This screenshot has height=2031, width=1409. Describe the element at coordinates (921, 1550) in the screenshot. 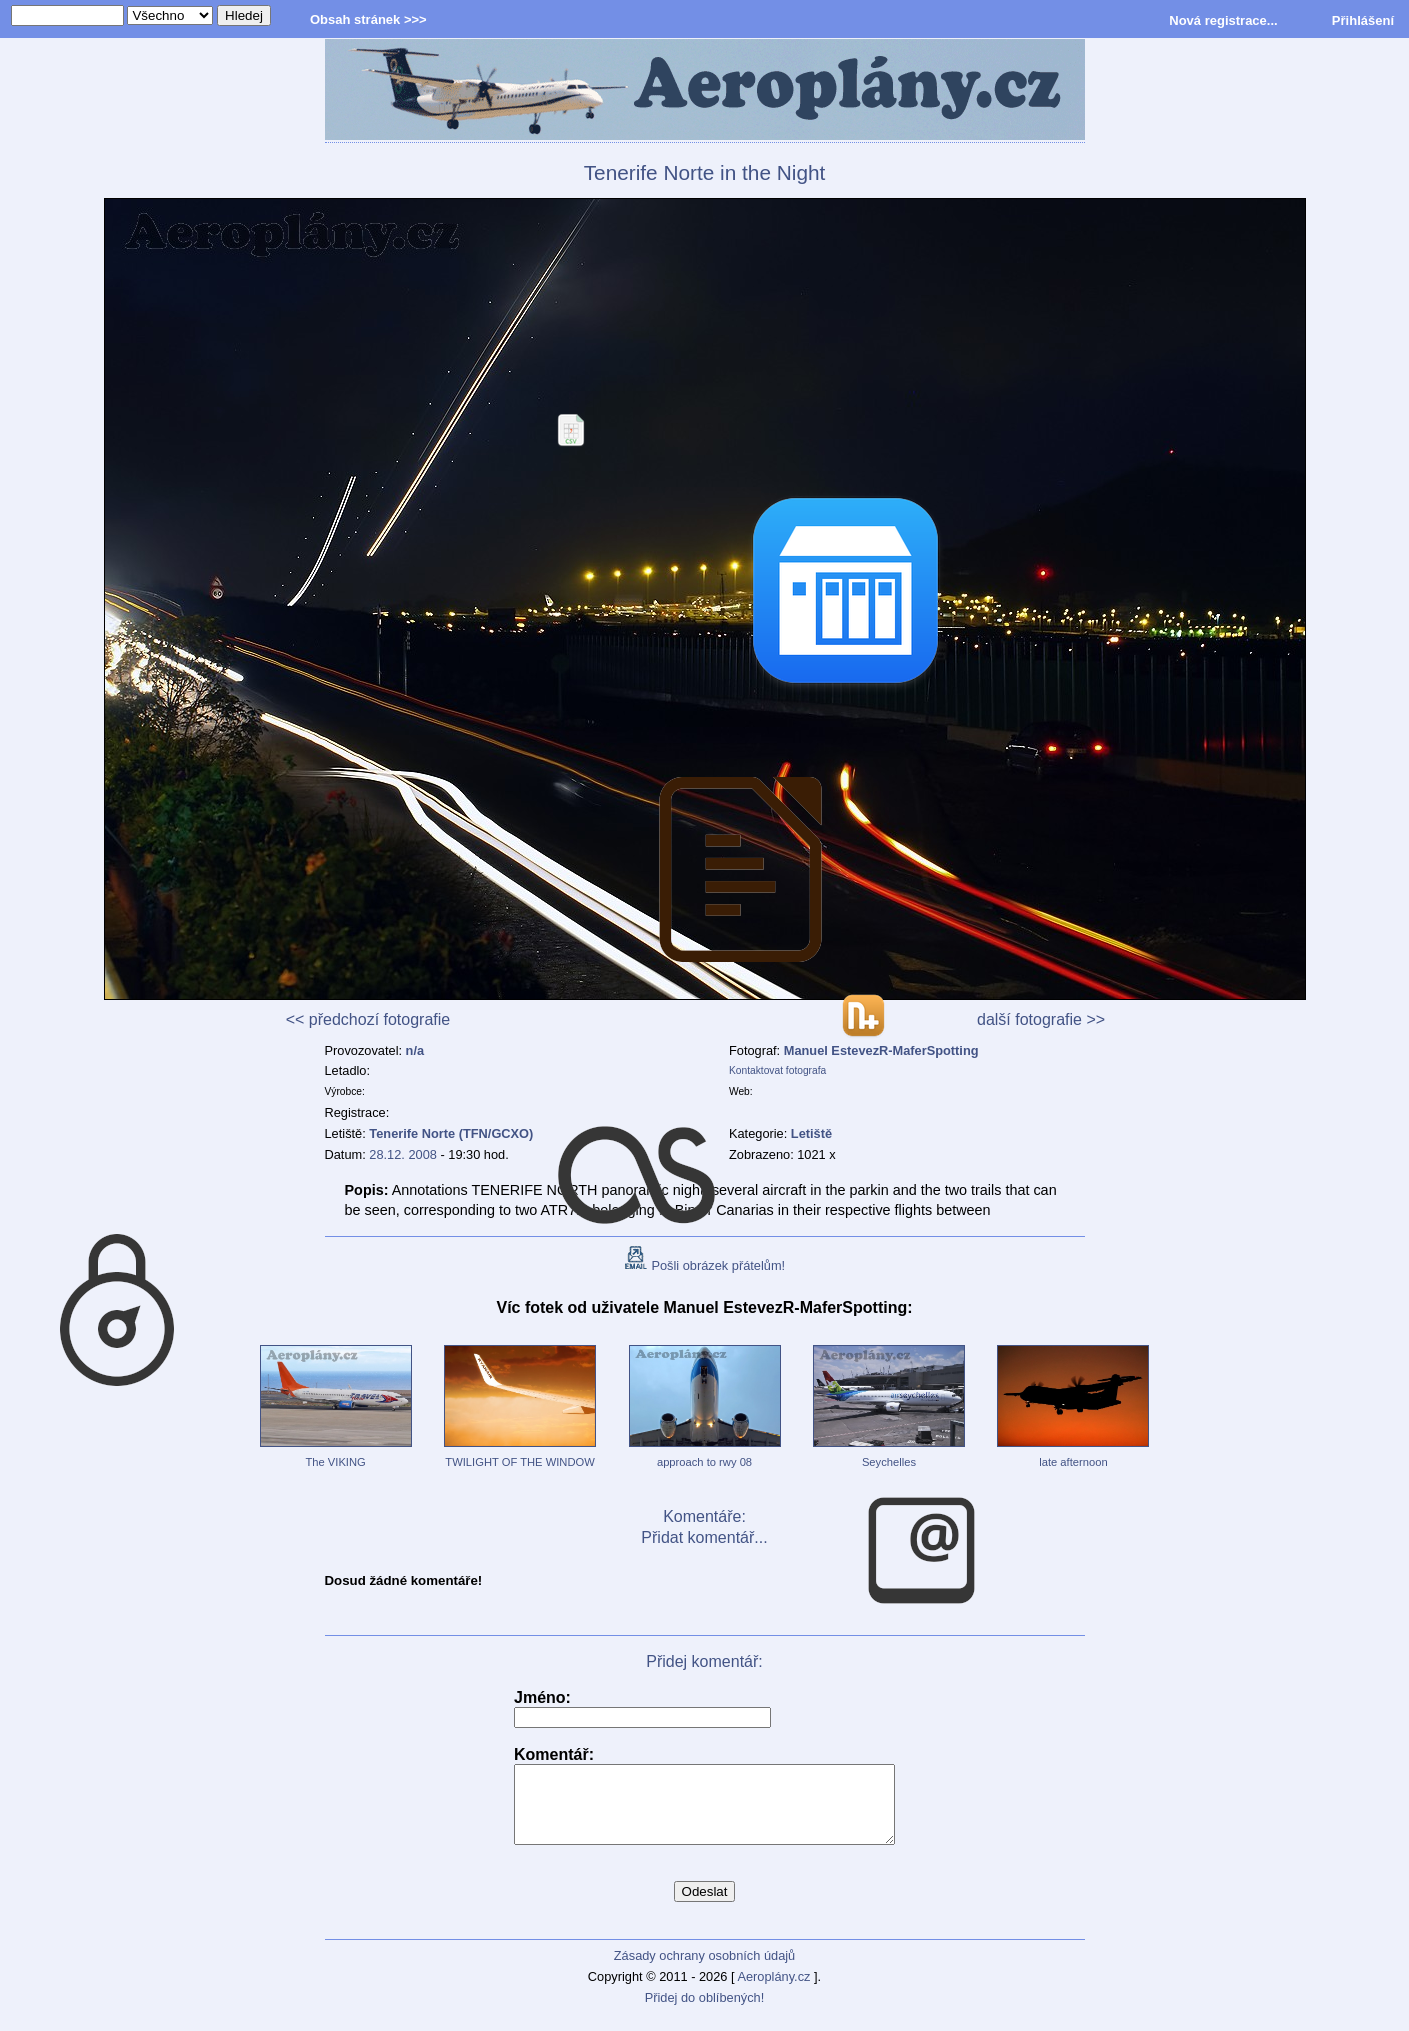

I see `access keyboard and input settings` at that location.